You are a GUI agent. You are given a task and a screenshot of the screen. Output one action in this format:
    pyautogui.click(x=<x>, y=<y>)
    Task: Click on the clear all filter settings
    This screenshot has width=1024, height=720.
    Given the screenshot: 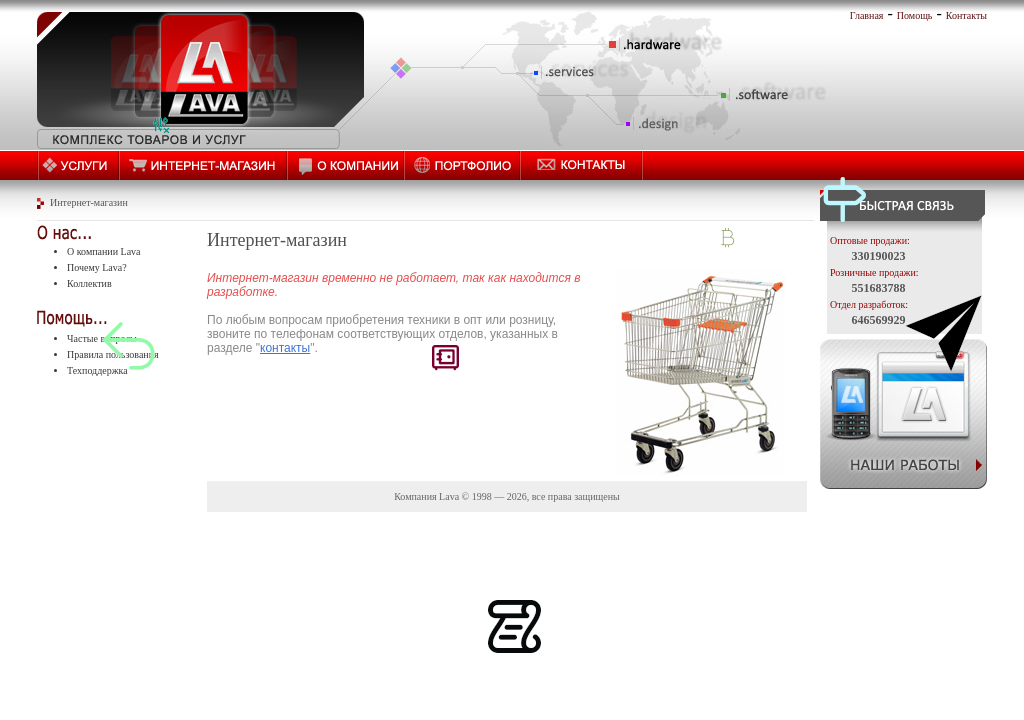 What is the action you would take?
    pyautogui.click(x=160, y=124)
    